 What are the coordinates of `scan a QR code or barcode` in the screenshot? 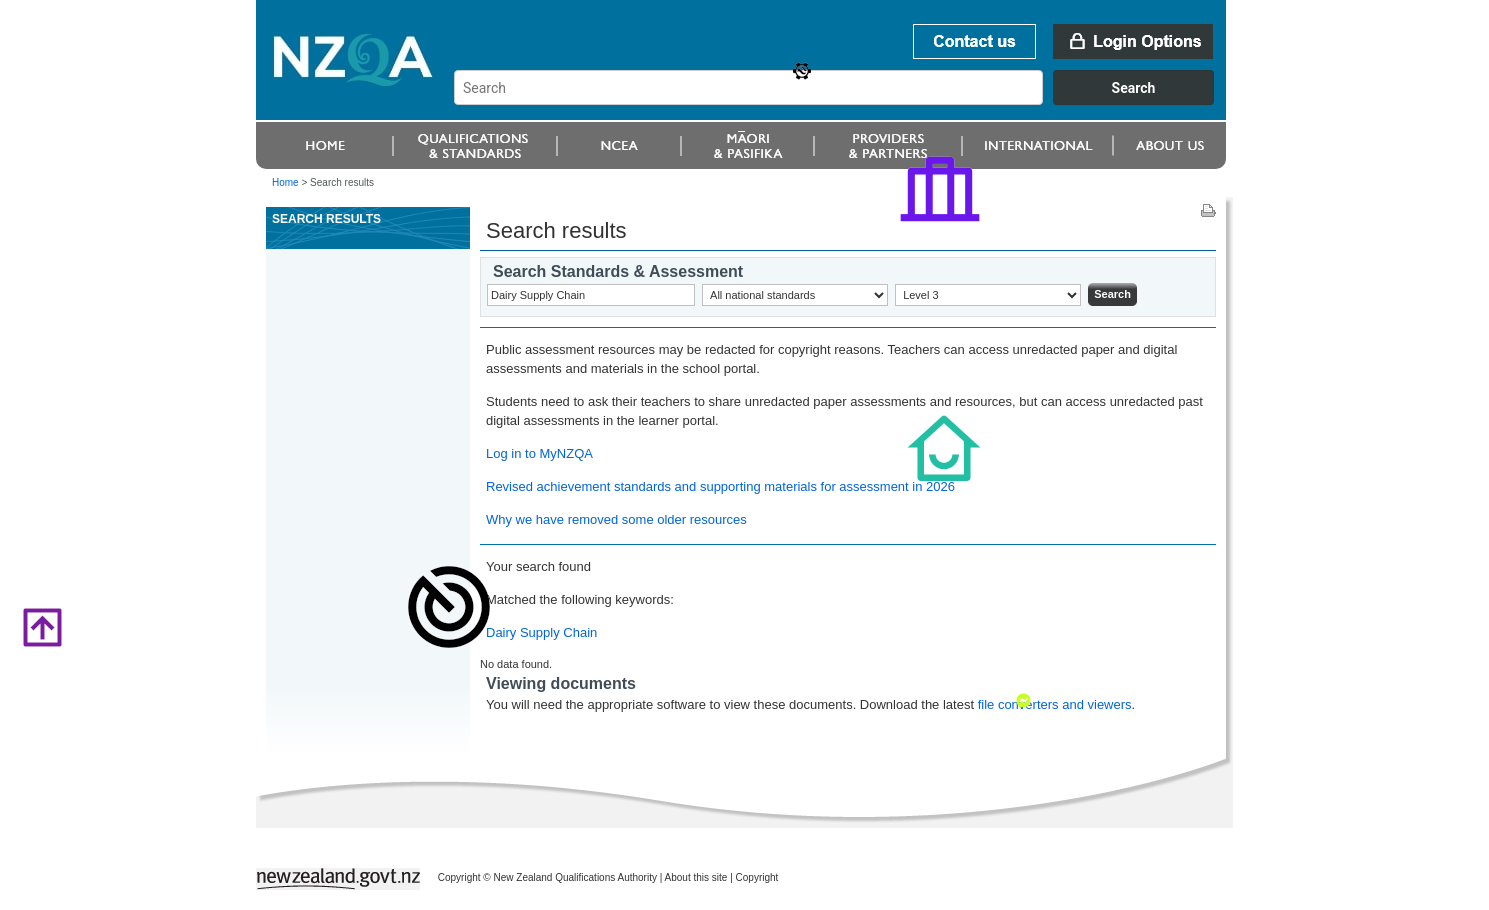 It's located at (449, 607).